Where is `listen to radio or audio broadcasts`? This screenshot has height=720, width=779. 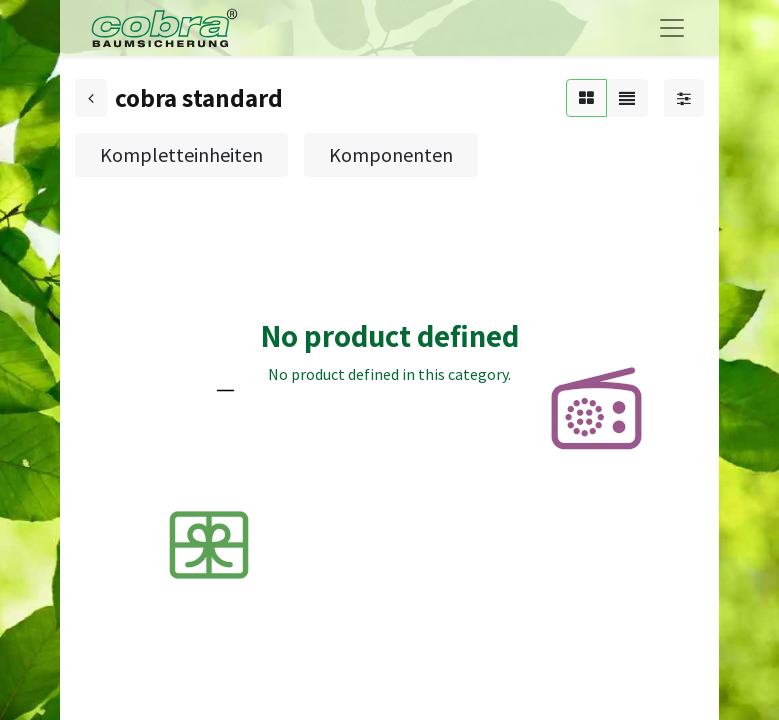
listen to radio or audio broadcasts is located at coordinates (596, 407).